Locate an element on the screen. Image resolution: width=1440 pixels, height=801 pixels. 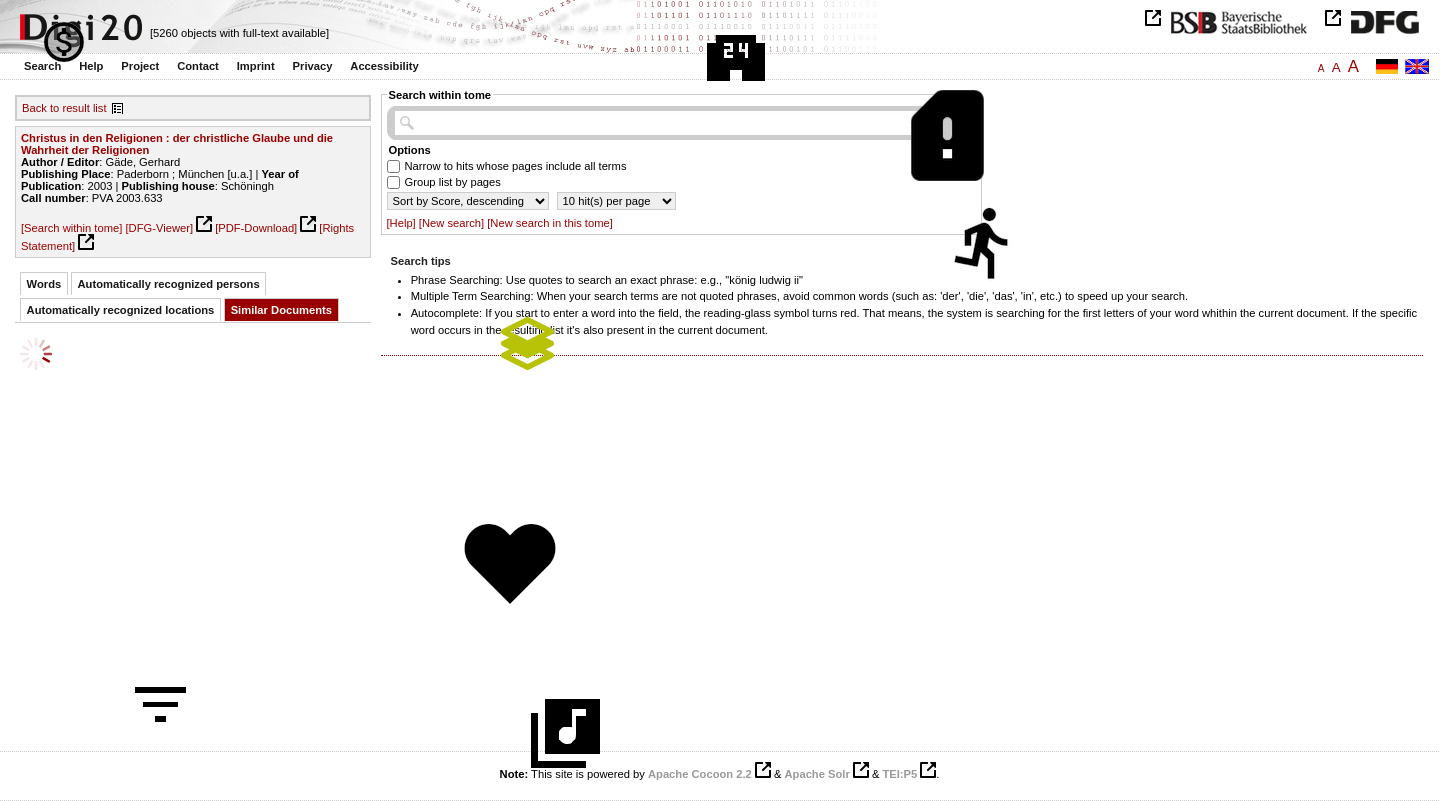
filter or sort list items is located at coordinates (160, 704).